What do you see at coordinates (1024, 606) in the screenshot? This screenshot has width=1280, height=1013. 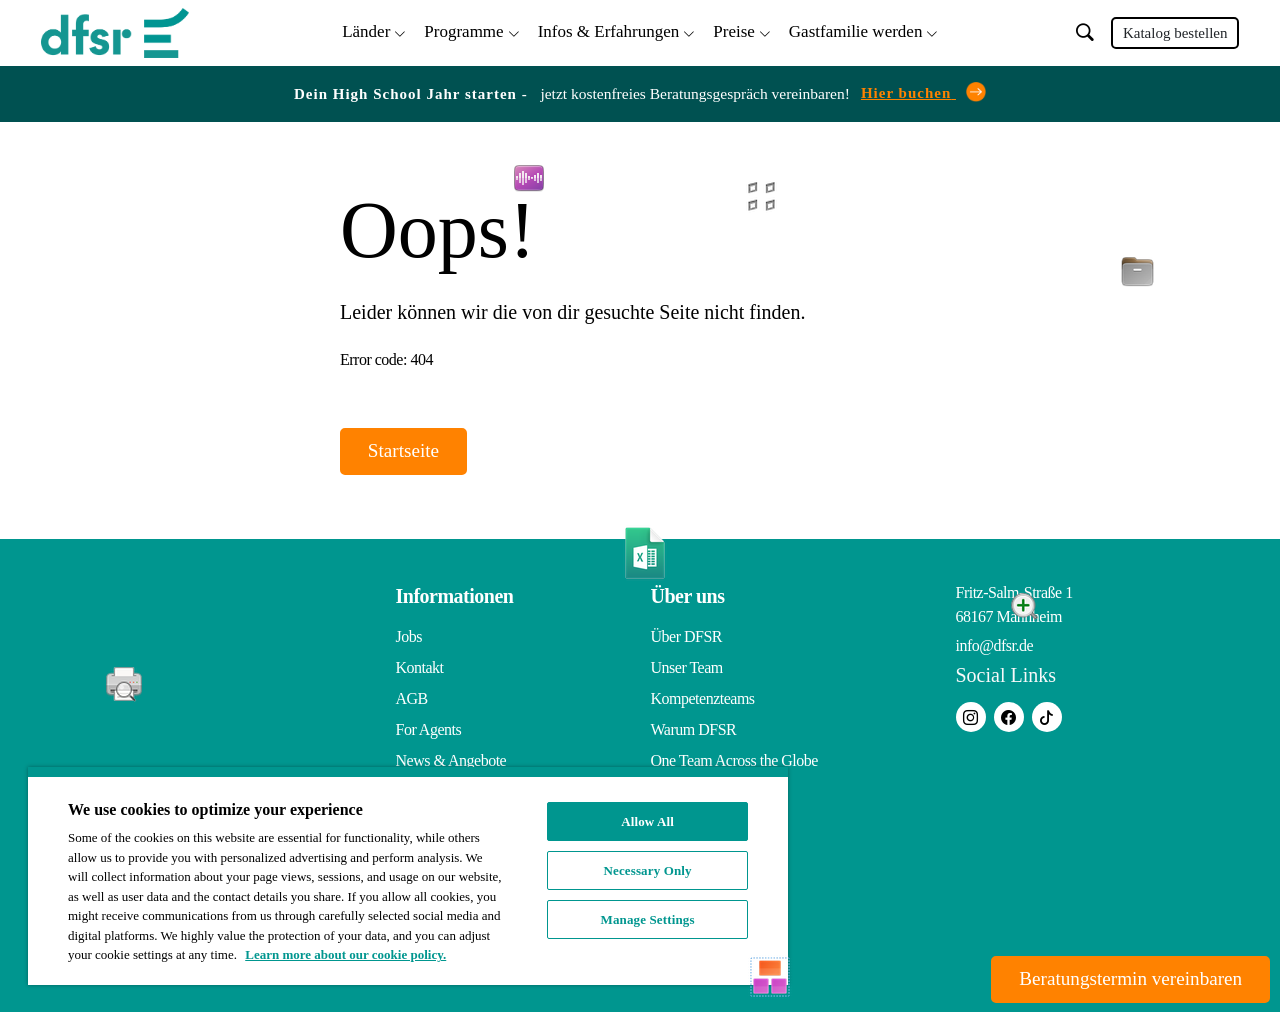 I see `zoom in on the current view` at bounding box center [1024, 606].